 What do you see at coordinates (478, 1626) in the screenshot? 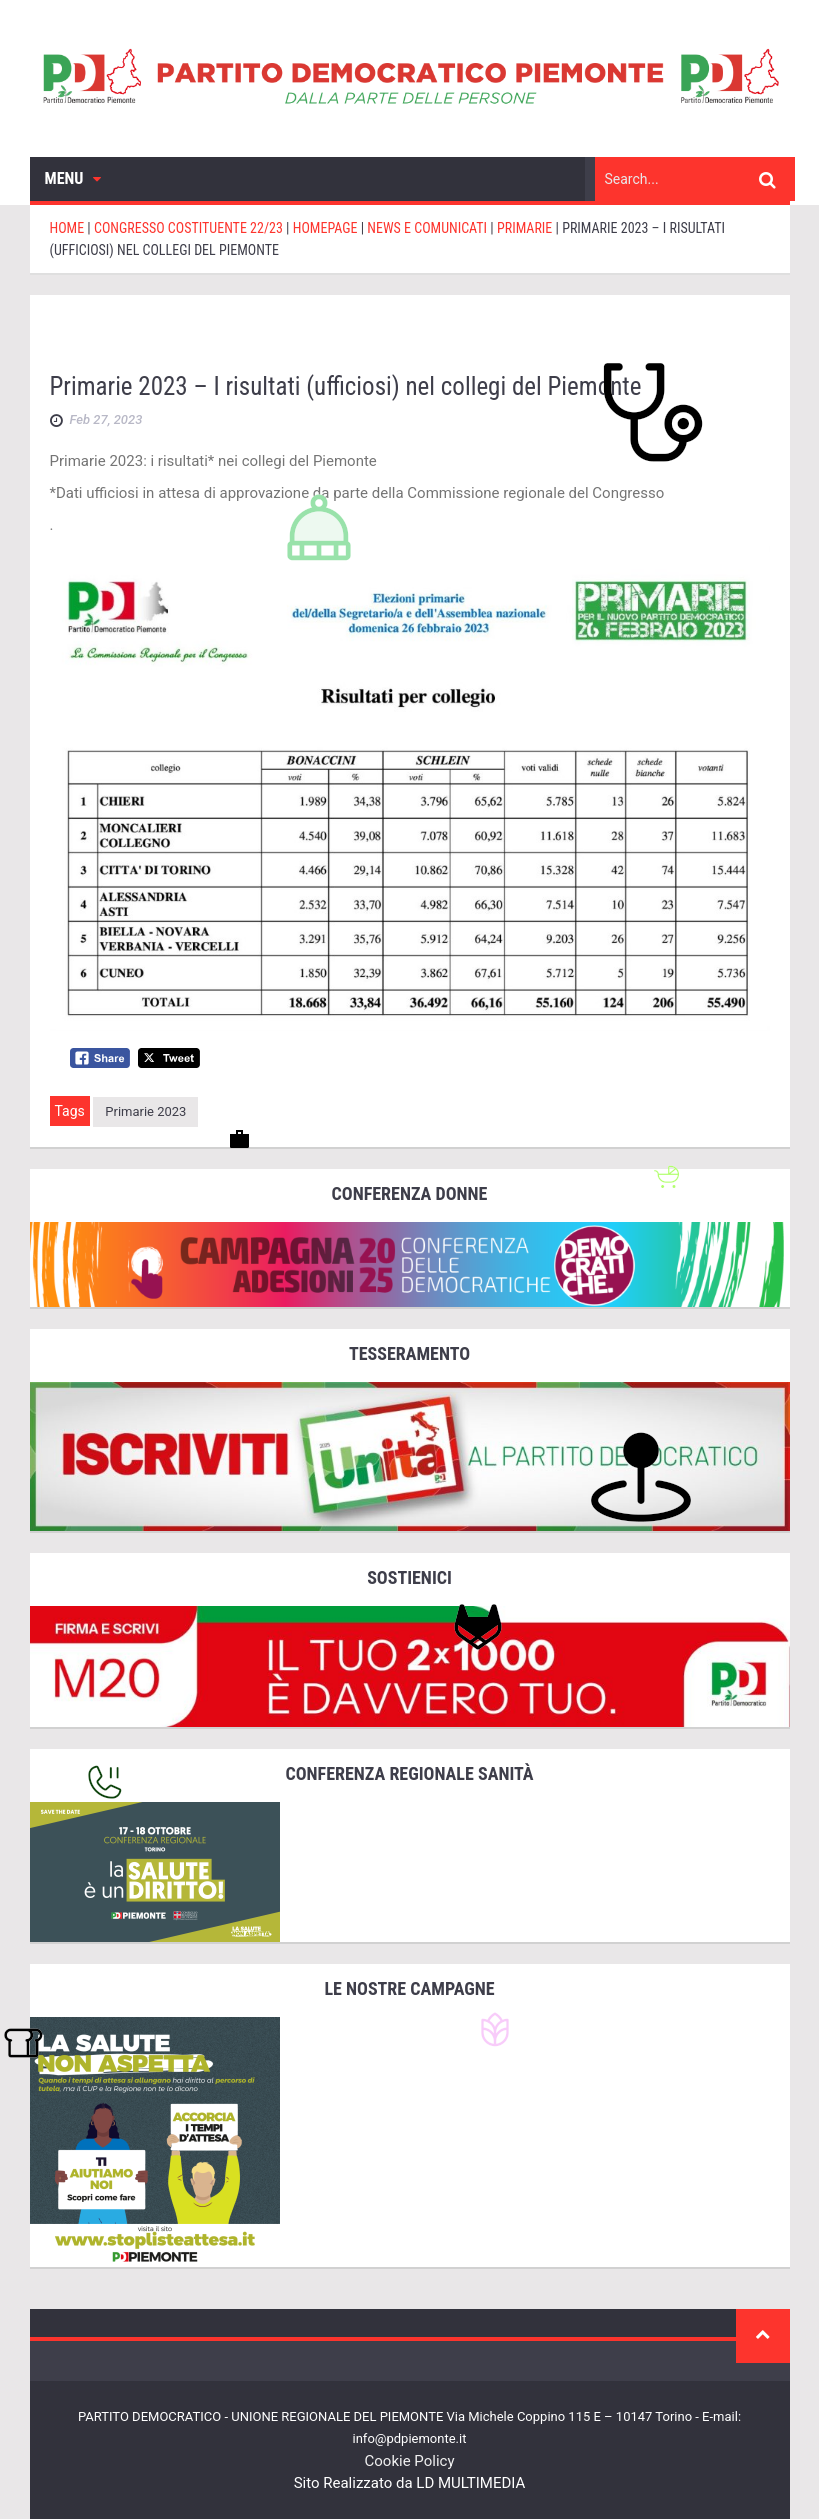
I see `open GitLab repository` at bounding box center [478, 1626].